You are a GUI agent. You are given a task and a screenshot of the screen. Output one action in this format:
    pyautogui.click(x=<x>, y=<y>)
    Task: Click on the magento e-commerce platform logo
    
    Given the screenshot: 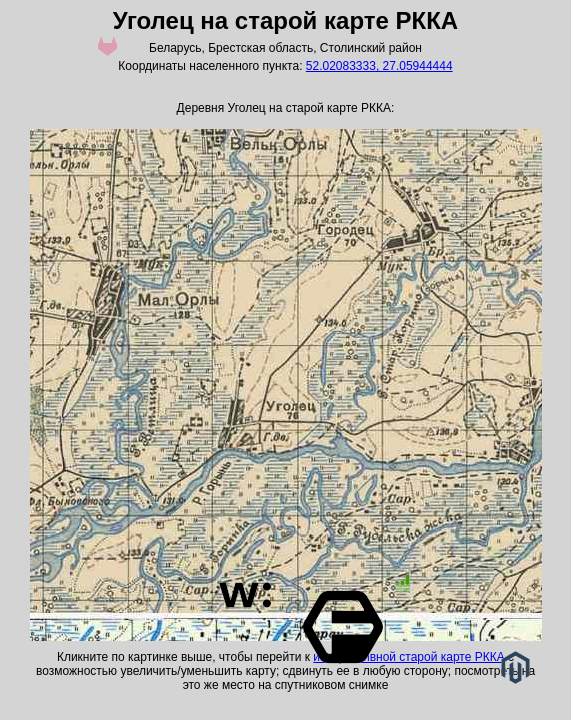 What is the action you would take?
    pyautogui.click(x=515, y=667)
    